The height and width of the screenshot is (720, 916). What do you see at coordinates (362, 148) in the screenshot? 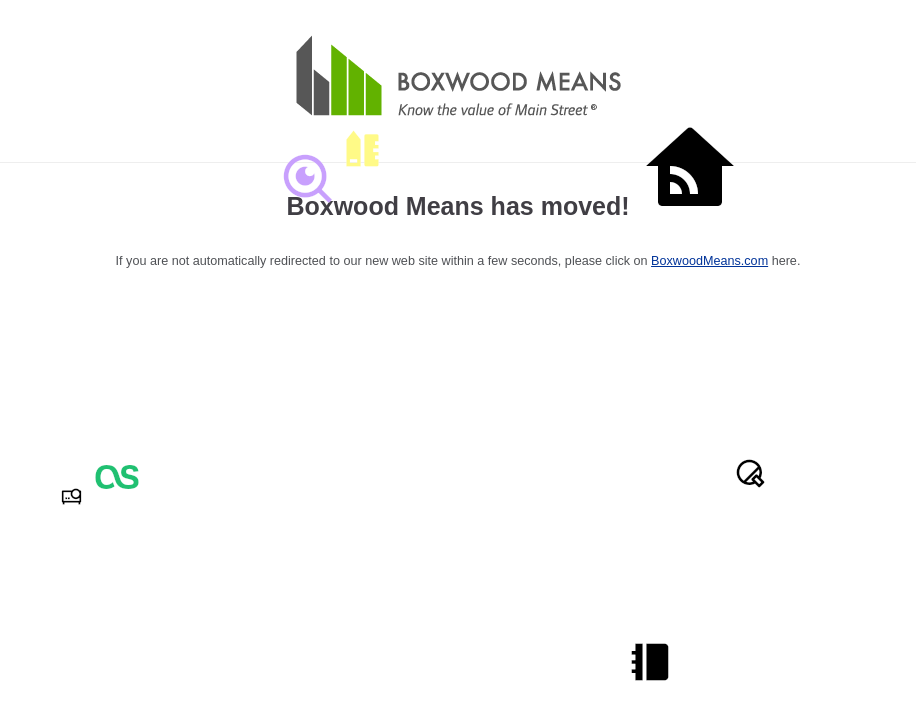
I see `access design or editing tools` at bounding box center [362, 148].